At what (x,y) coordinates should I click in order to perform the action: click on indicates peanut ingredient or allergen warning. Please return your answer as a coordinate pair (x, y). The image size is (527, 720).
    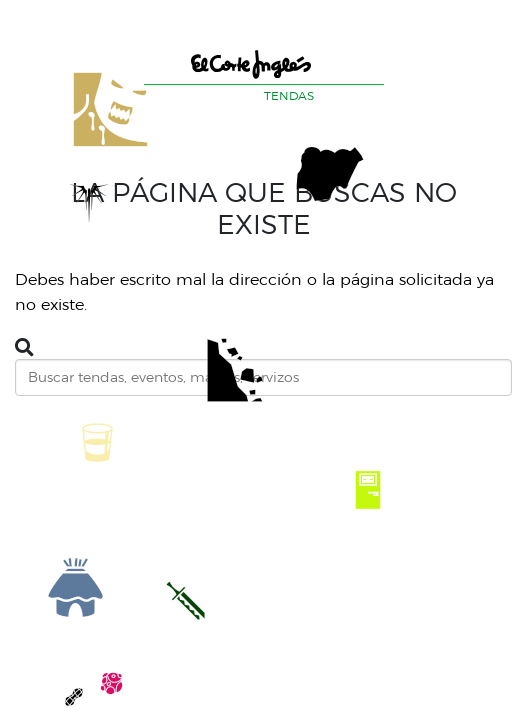
    Looking at the image, I should click on (74, 697).